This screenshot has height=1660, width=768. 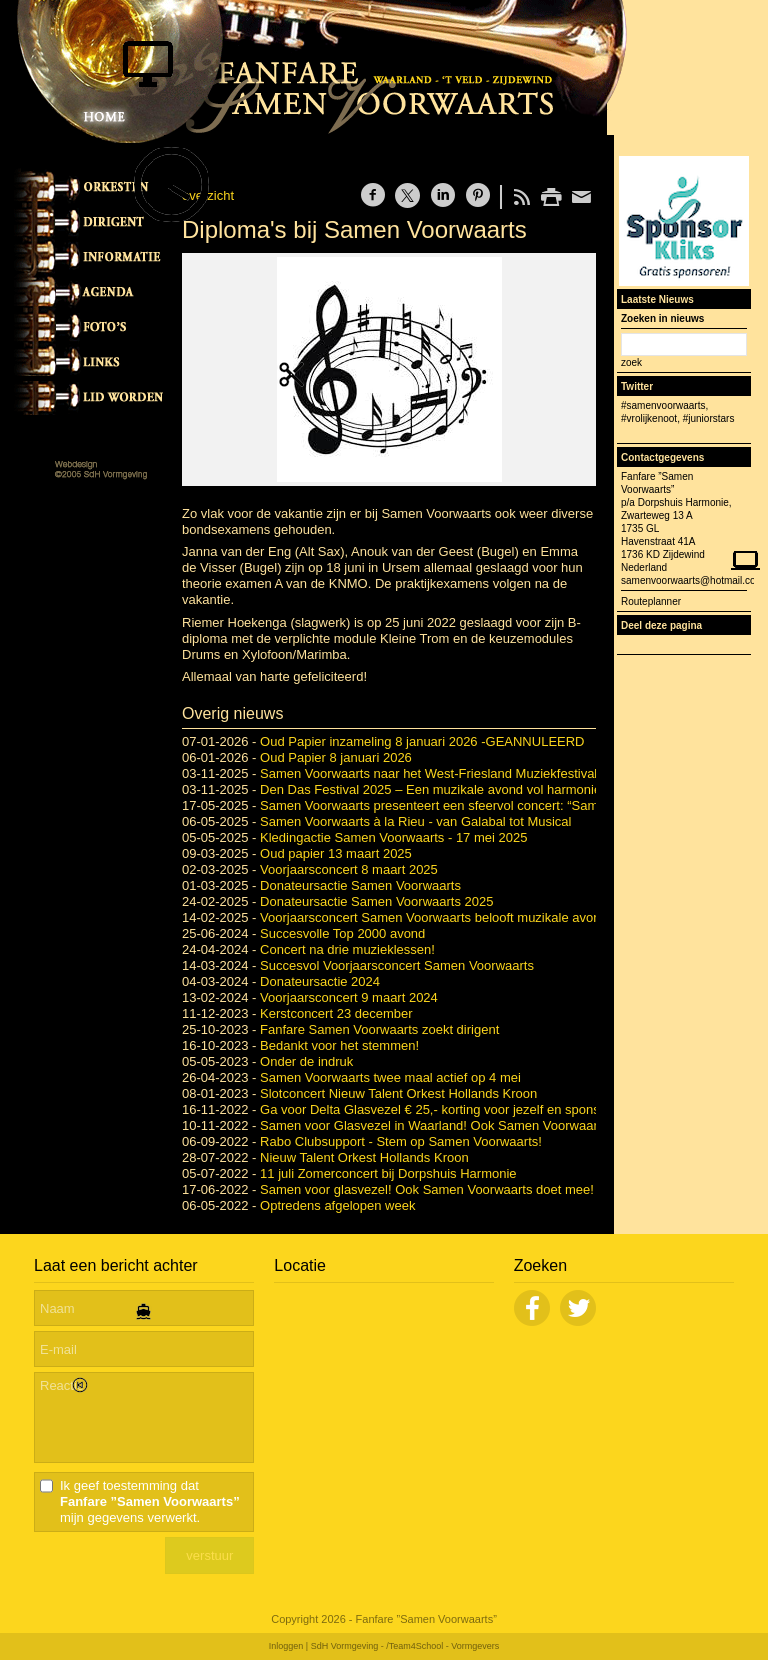 What do you see at coordinates (148, 64) in the screenshot?
I see `switch to desktop view` at bounding box center [148, 64].